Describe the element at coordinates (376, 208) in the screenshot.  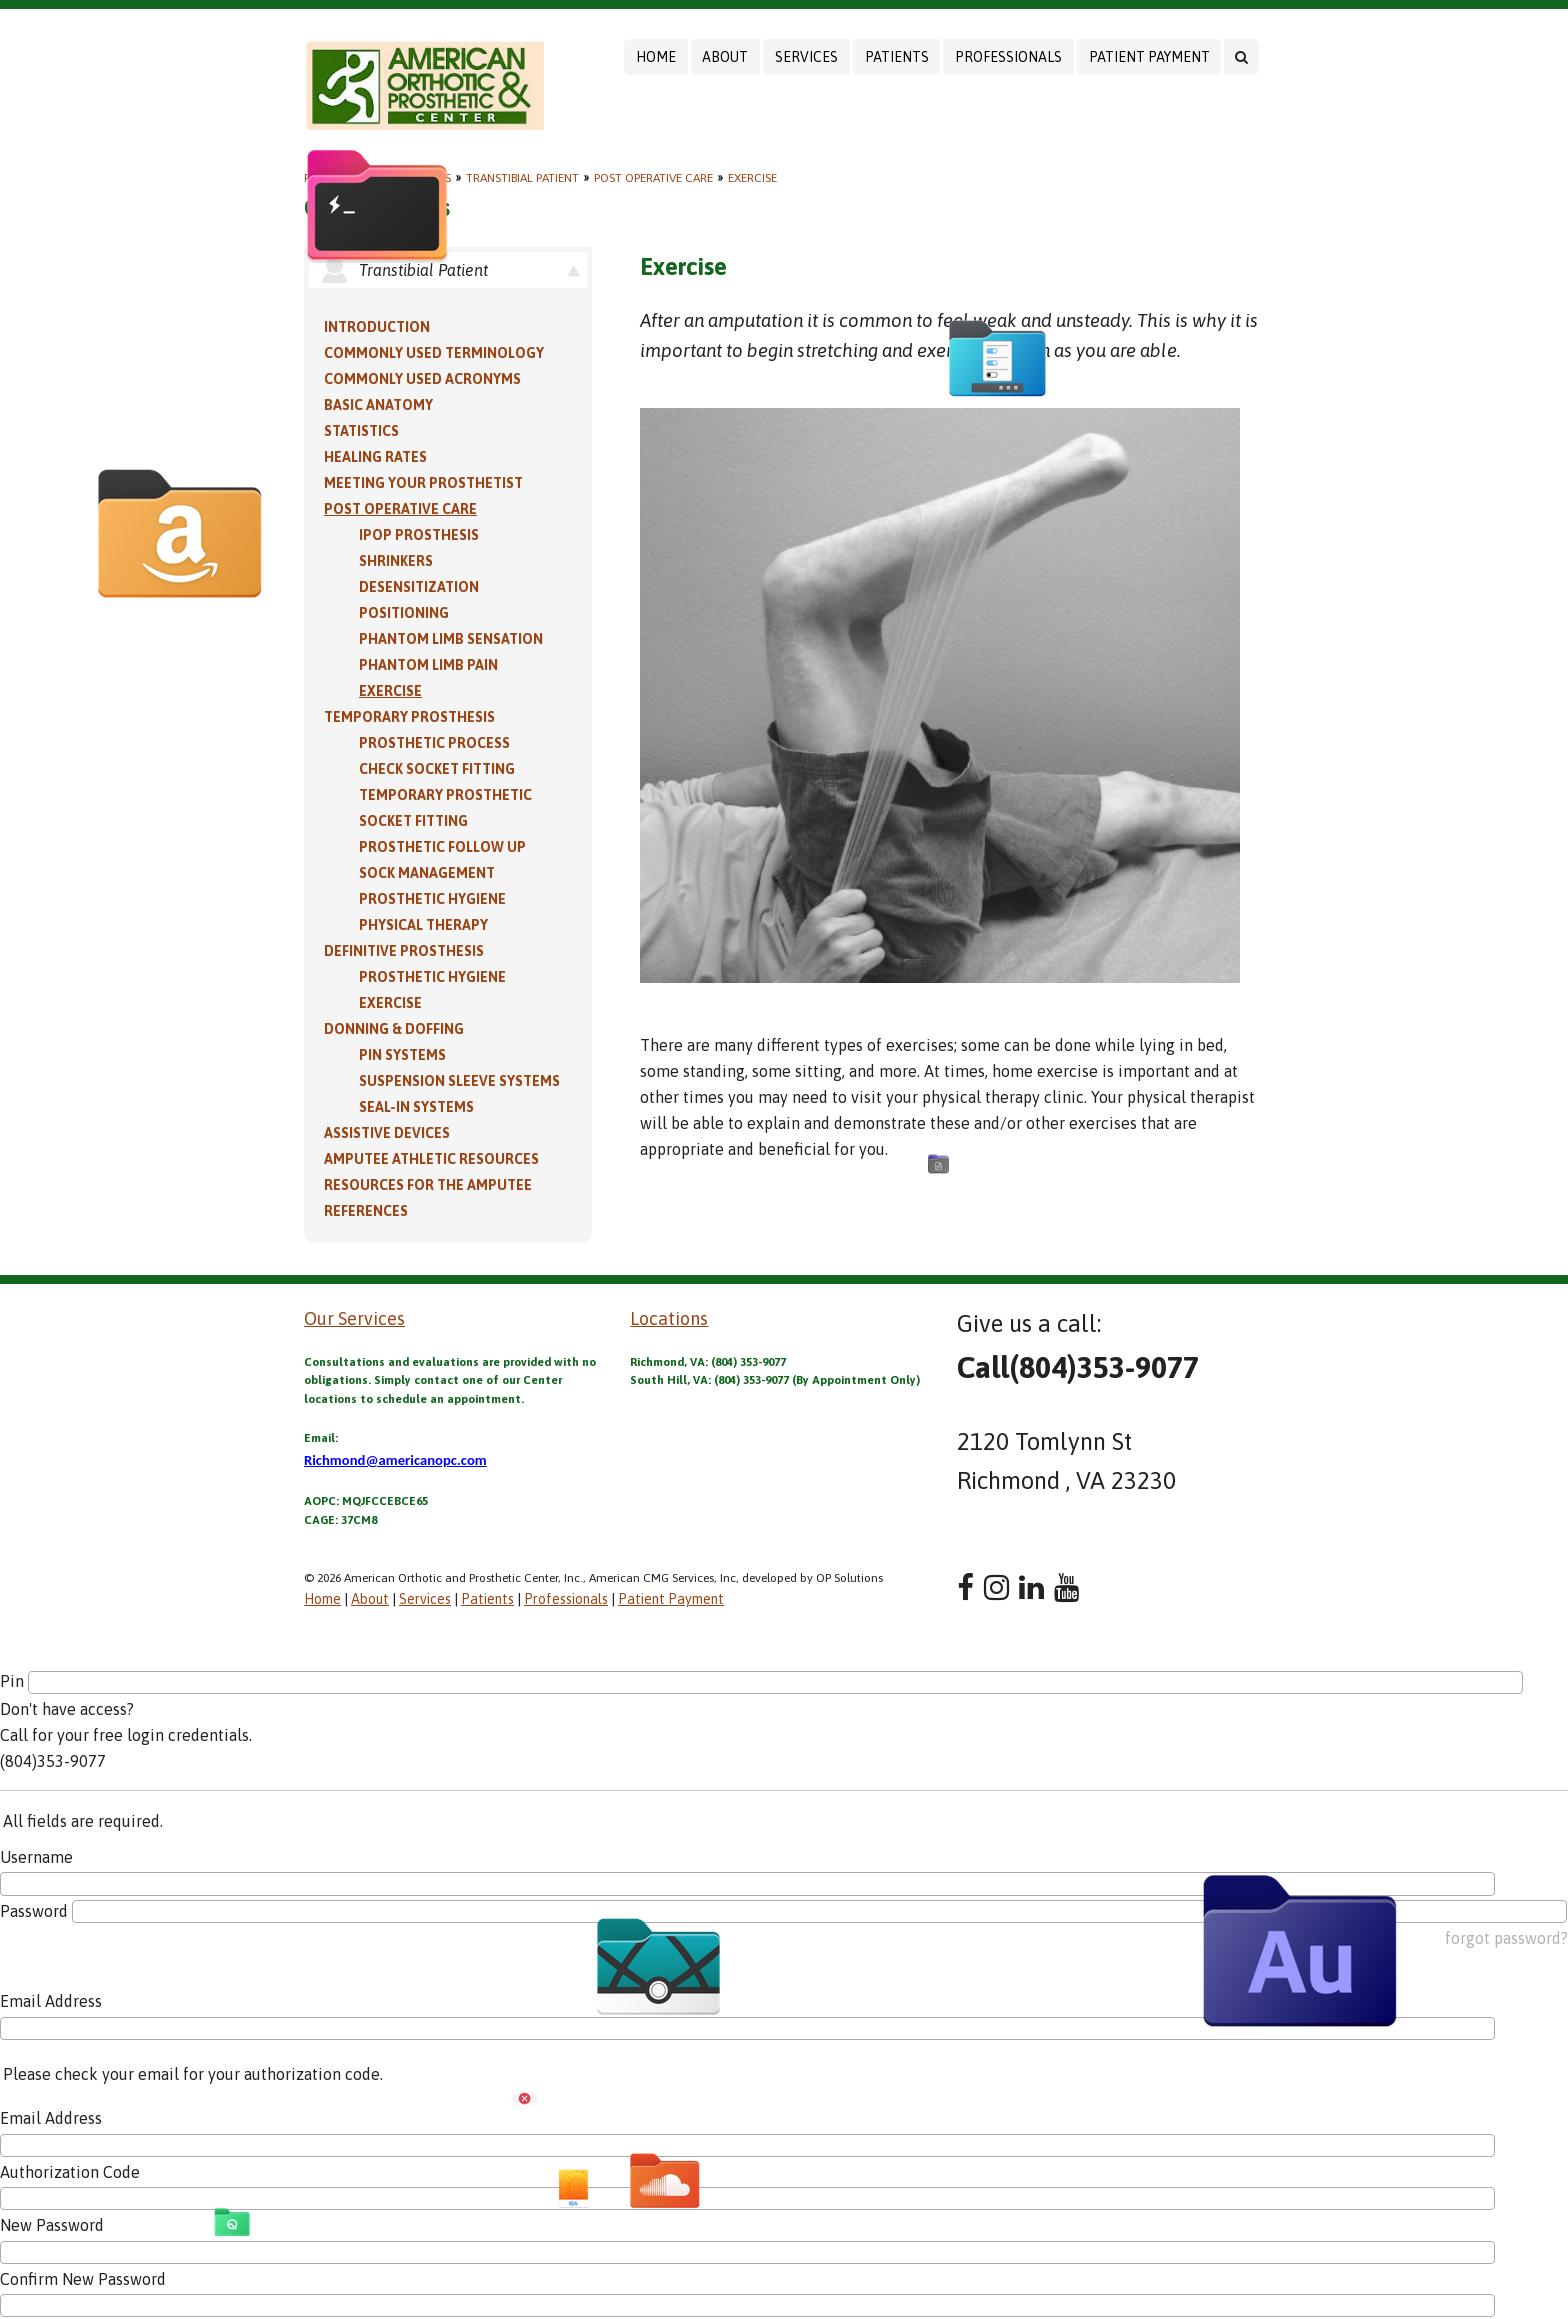
I see `open hyper terminal project folder` at that location.